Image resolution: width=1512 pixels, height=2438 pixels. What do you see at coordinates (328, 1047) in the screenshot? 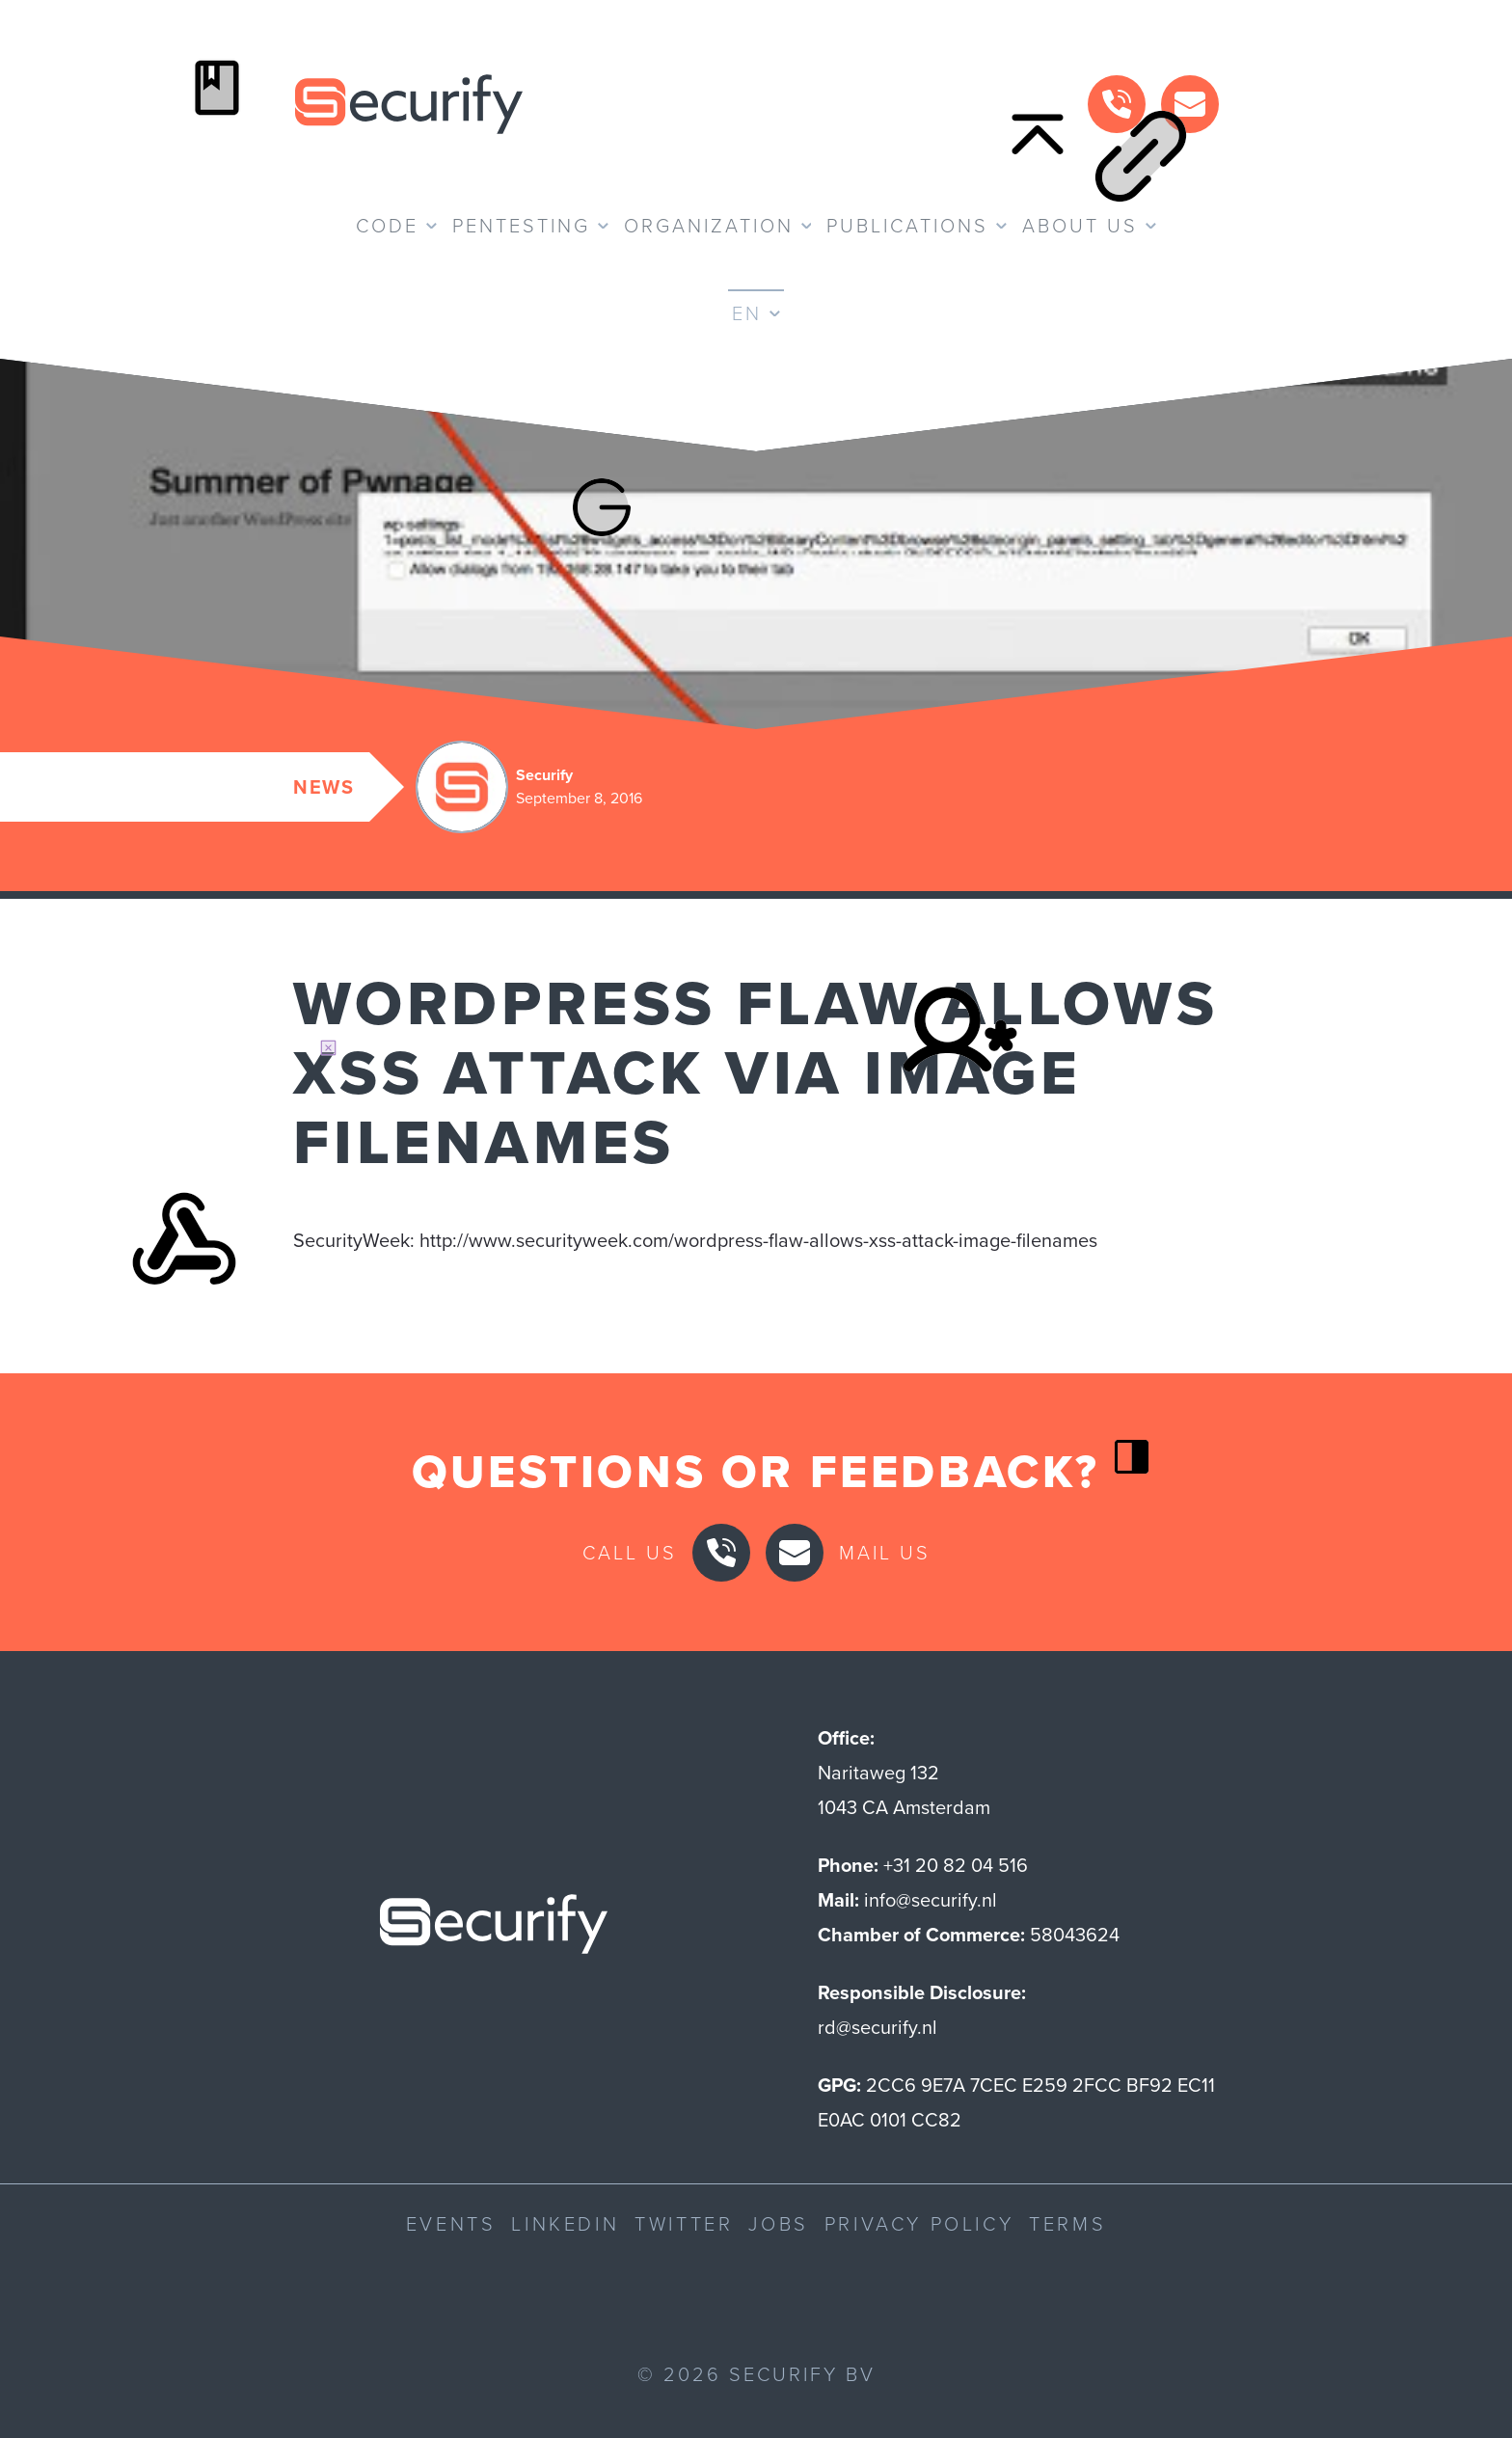
I see `close or dismiss a dialog box` at bounding box center [328, 1047].